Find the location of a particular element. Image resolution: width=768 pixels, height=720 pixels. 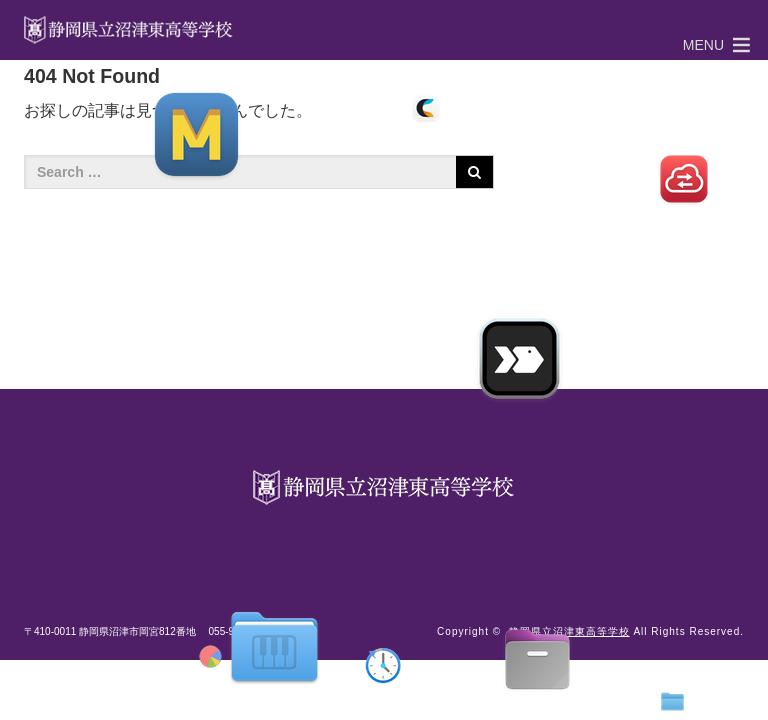

open folder to view contents is located at coordinates (672, 701).